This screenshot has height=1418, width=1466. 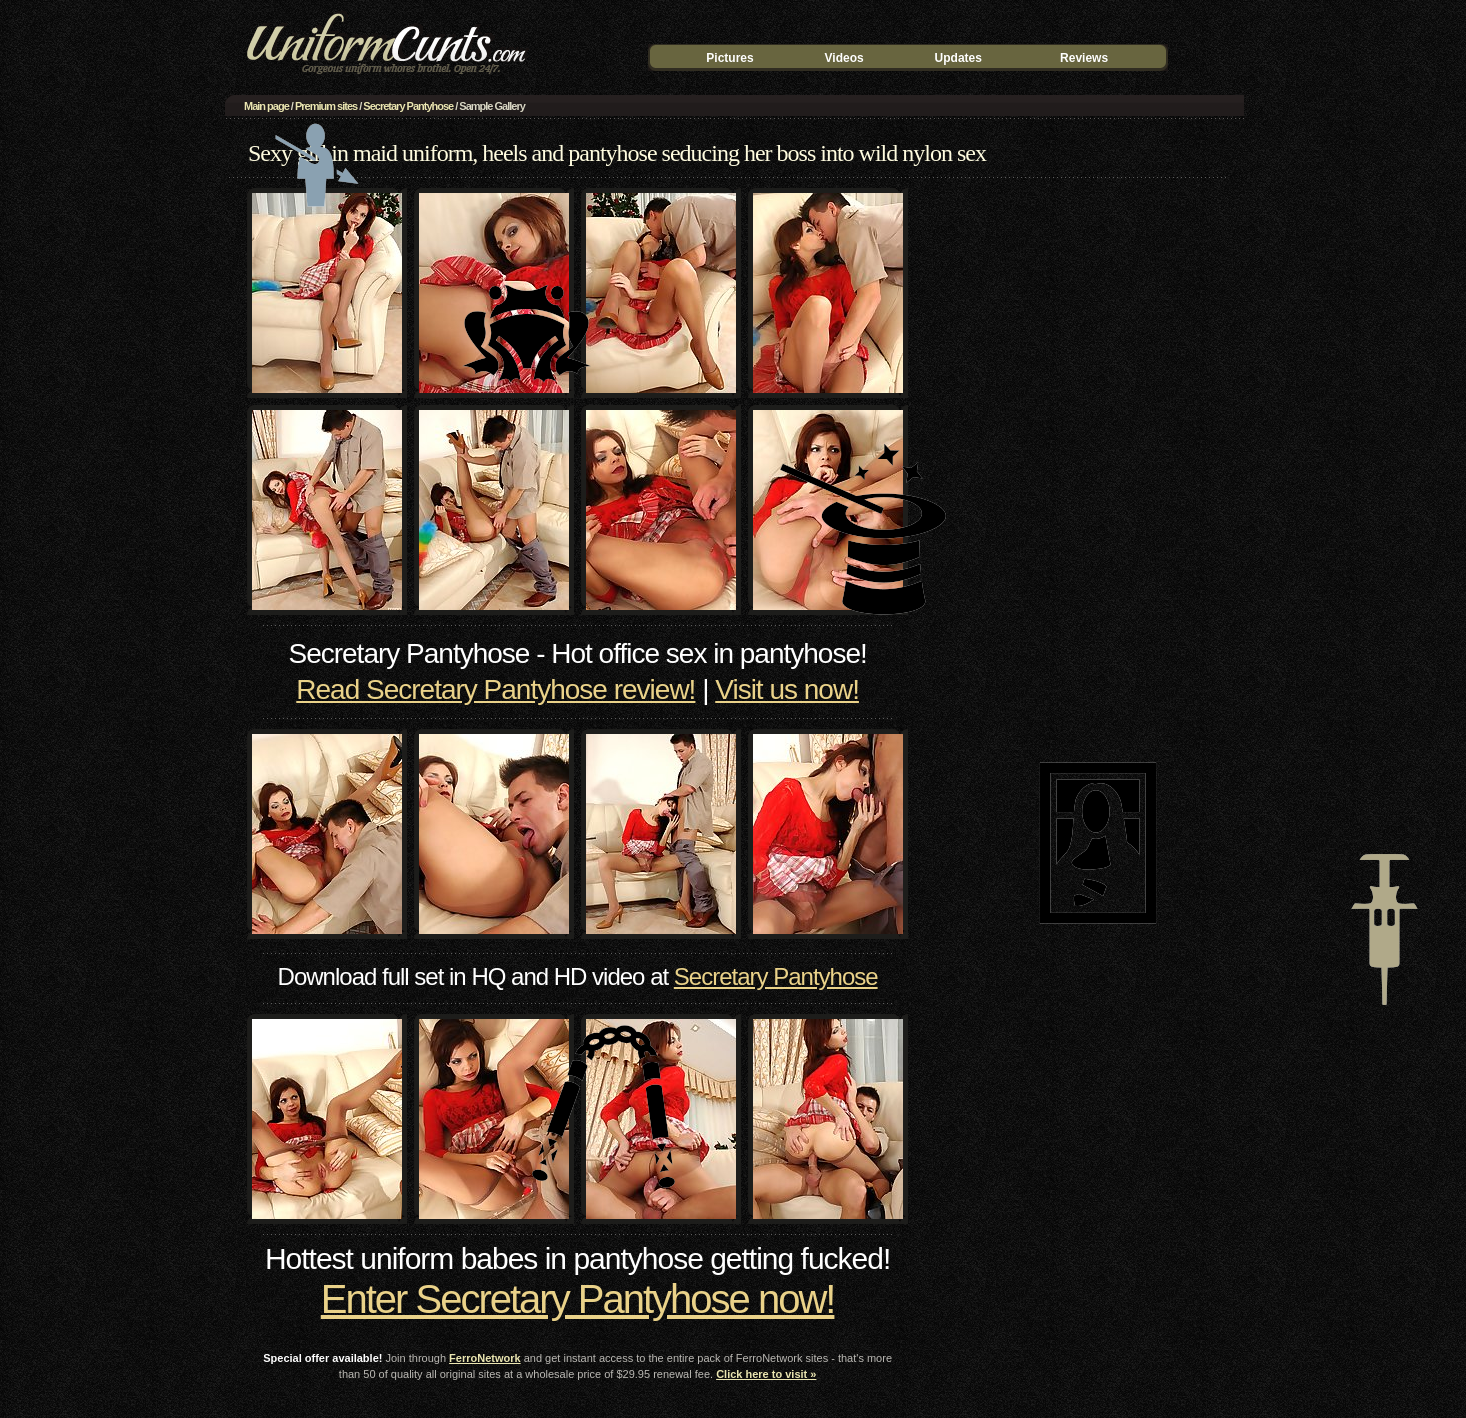 What do you see at coordinates (526, 330) in the screenshot?
I see `represents a frog character or creature in a game` at bounding box center [526, 330].